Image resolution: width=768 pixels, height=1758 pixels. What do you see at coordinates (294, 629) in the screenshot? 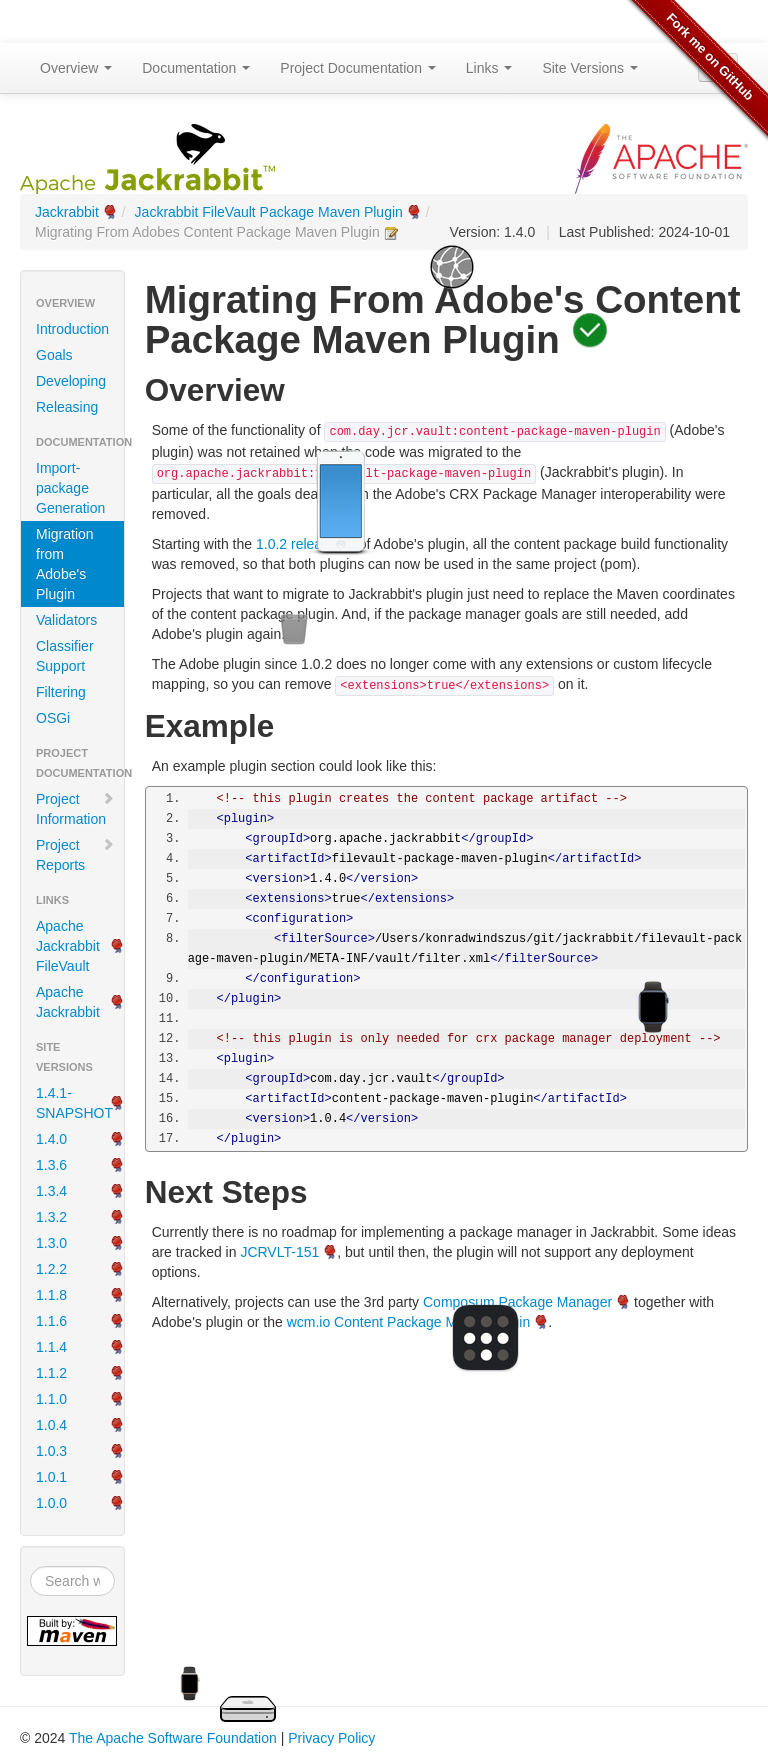
I see `empty trash bin ready to receive deleted items` at bounding box center [294, 629].